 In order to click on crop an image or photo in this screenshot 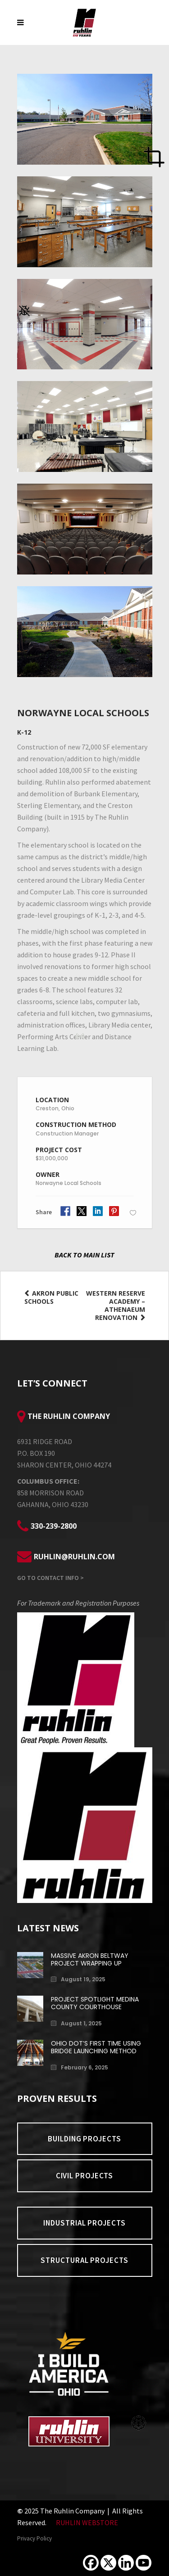, I will do `click(154, 157)`.